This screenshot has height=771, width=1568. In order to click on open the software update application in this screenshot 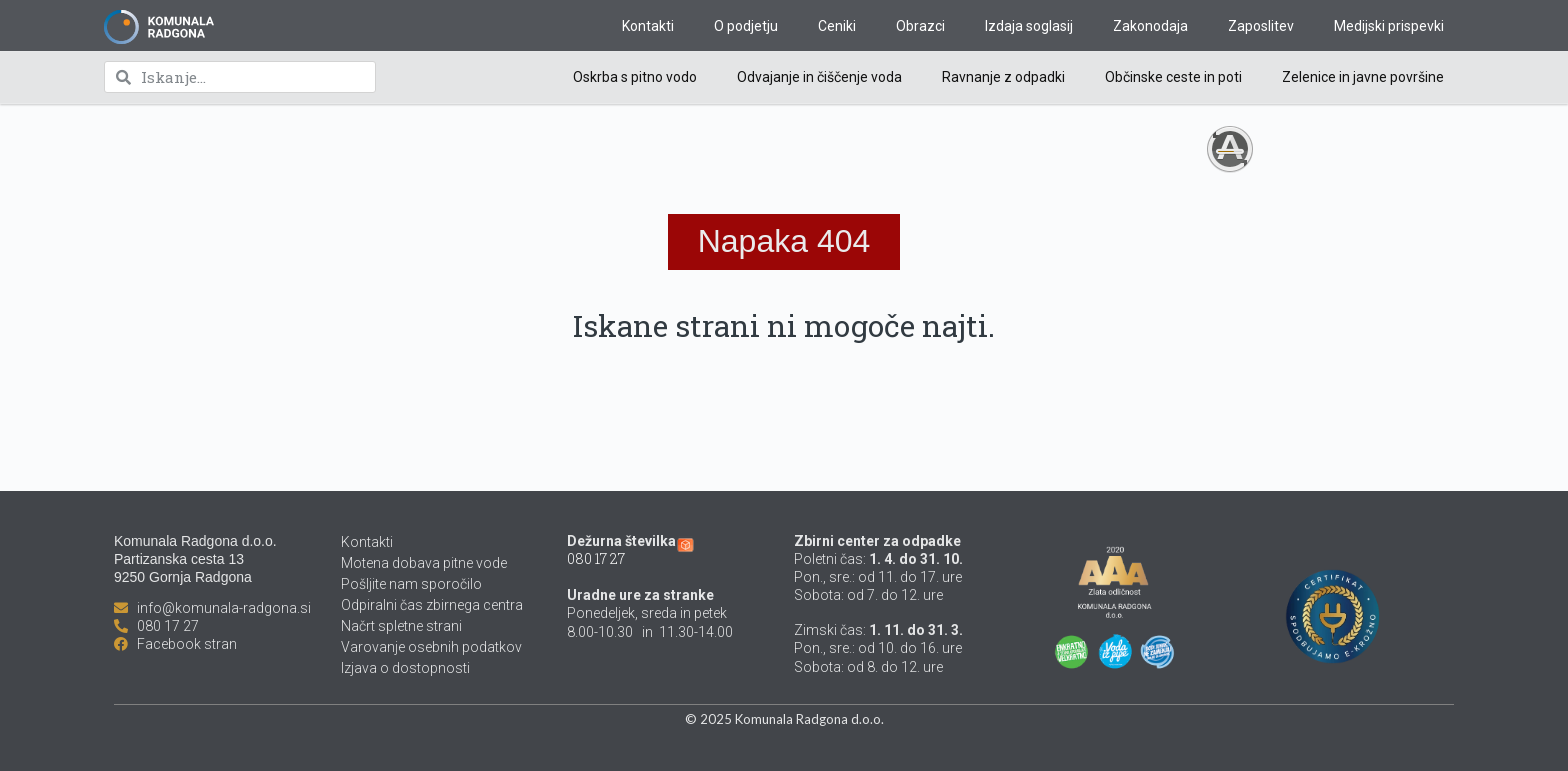, I will do `click(1230, 149)`.